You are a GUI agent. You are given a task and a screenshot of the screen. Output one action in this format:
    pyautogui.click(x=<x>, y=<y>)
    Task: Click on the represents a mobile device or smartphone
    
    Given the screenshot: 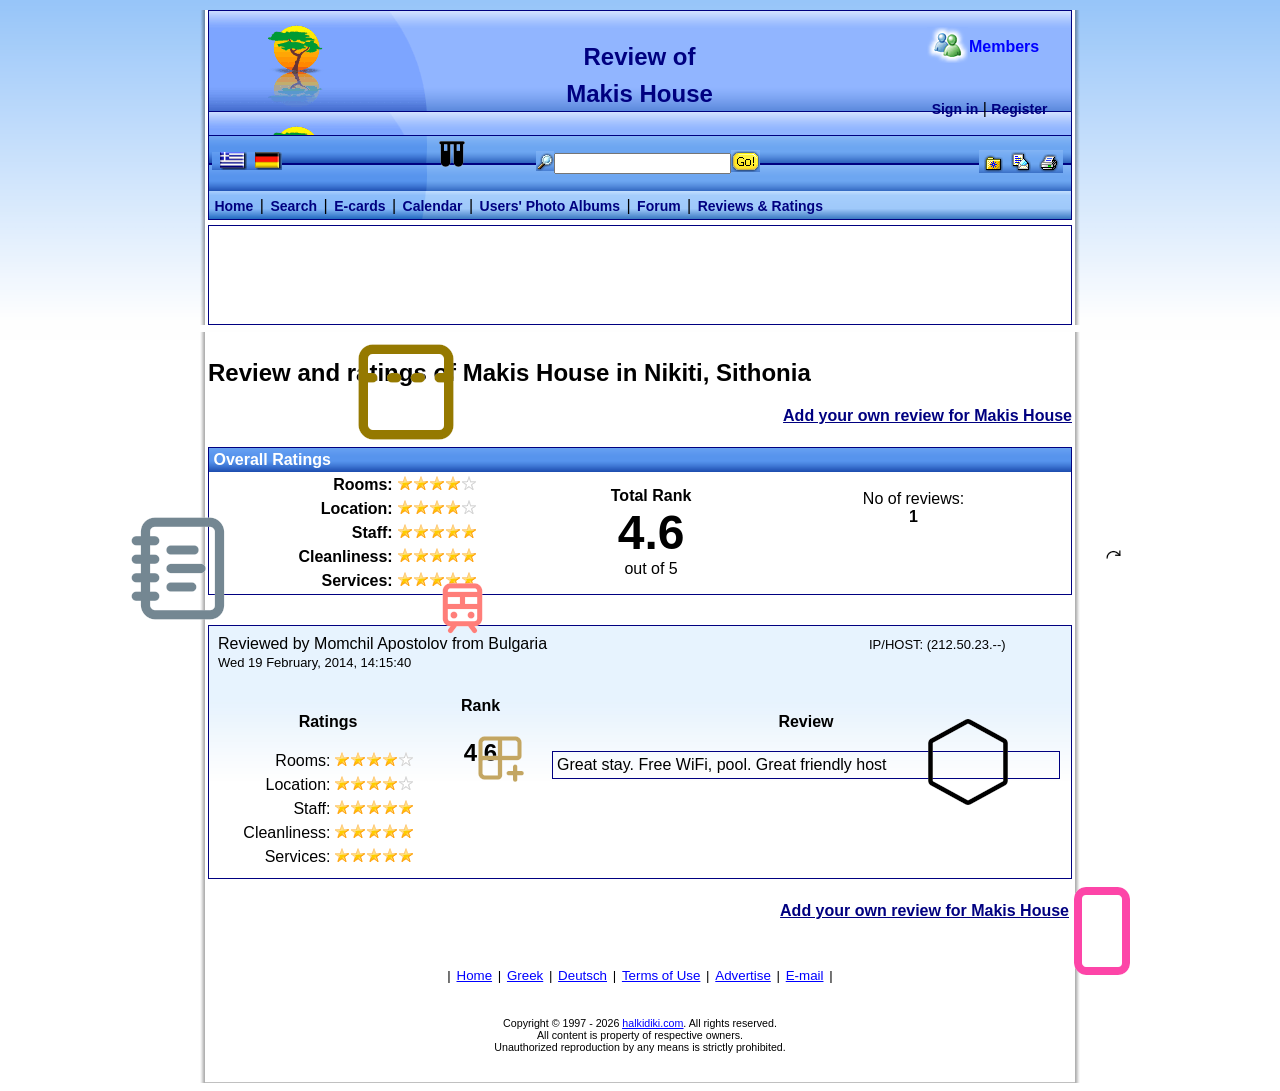 What is the action you would take?
    pyautogui.click(x=1102, y=931)
    